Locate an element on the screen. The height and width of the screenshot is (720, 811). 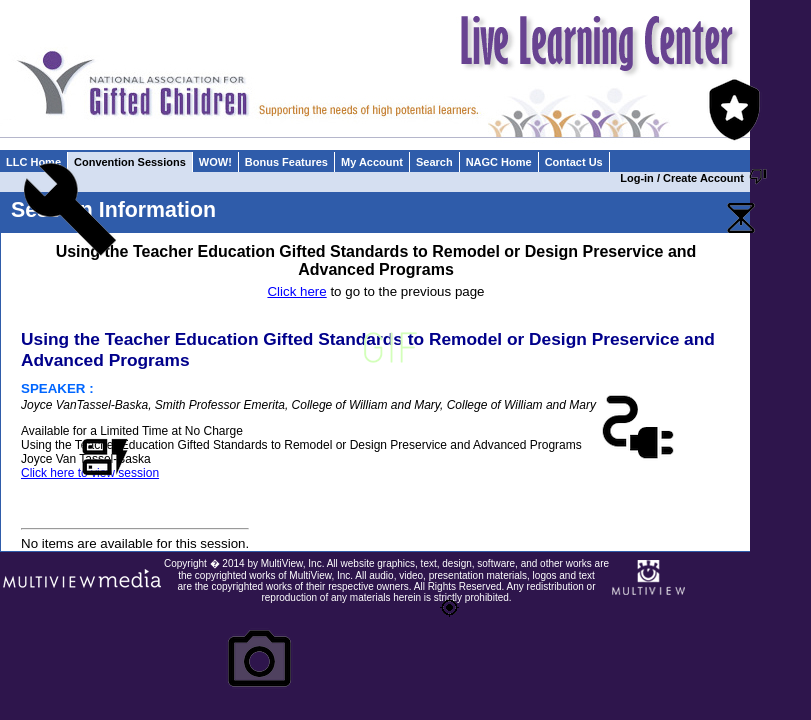
access local police or emergency services is located at coordinates (734, 109).